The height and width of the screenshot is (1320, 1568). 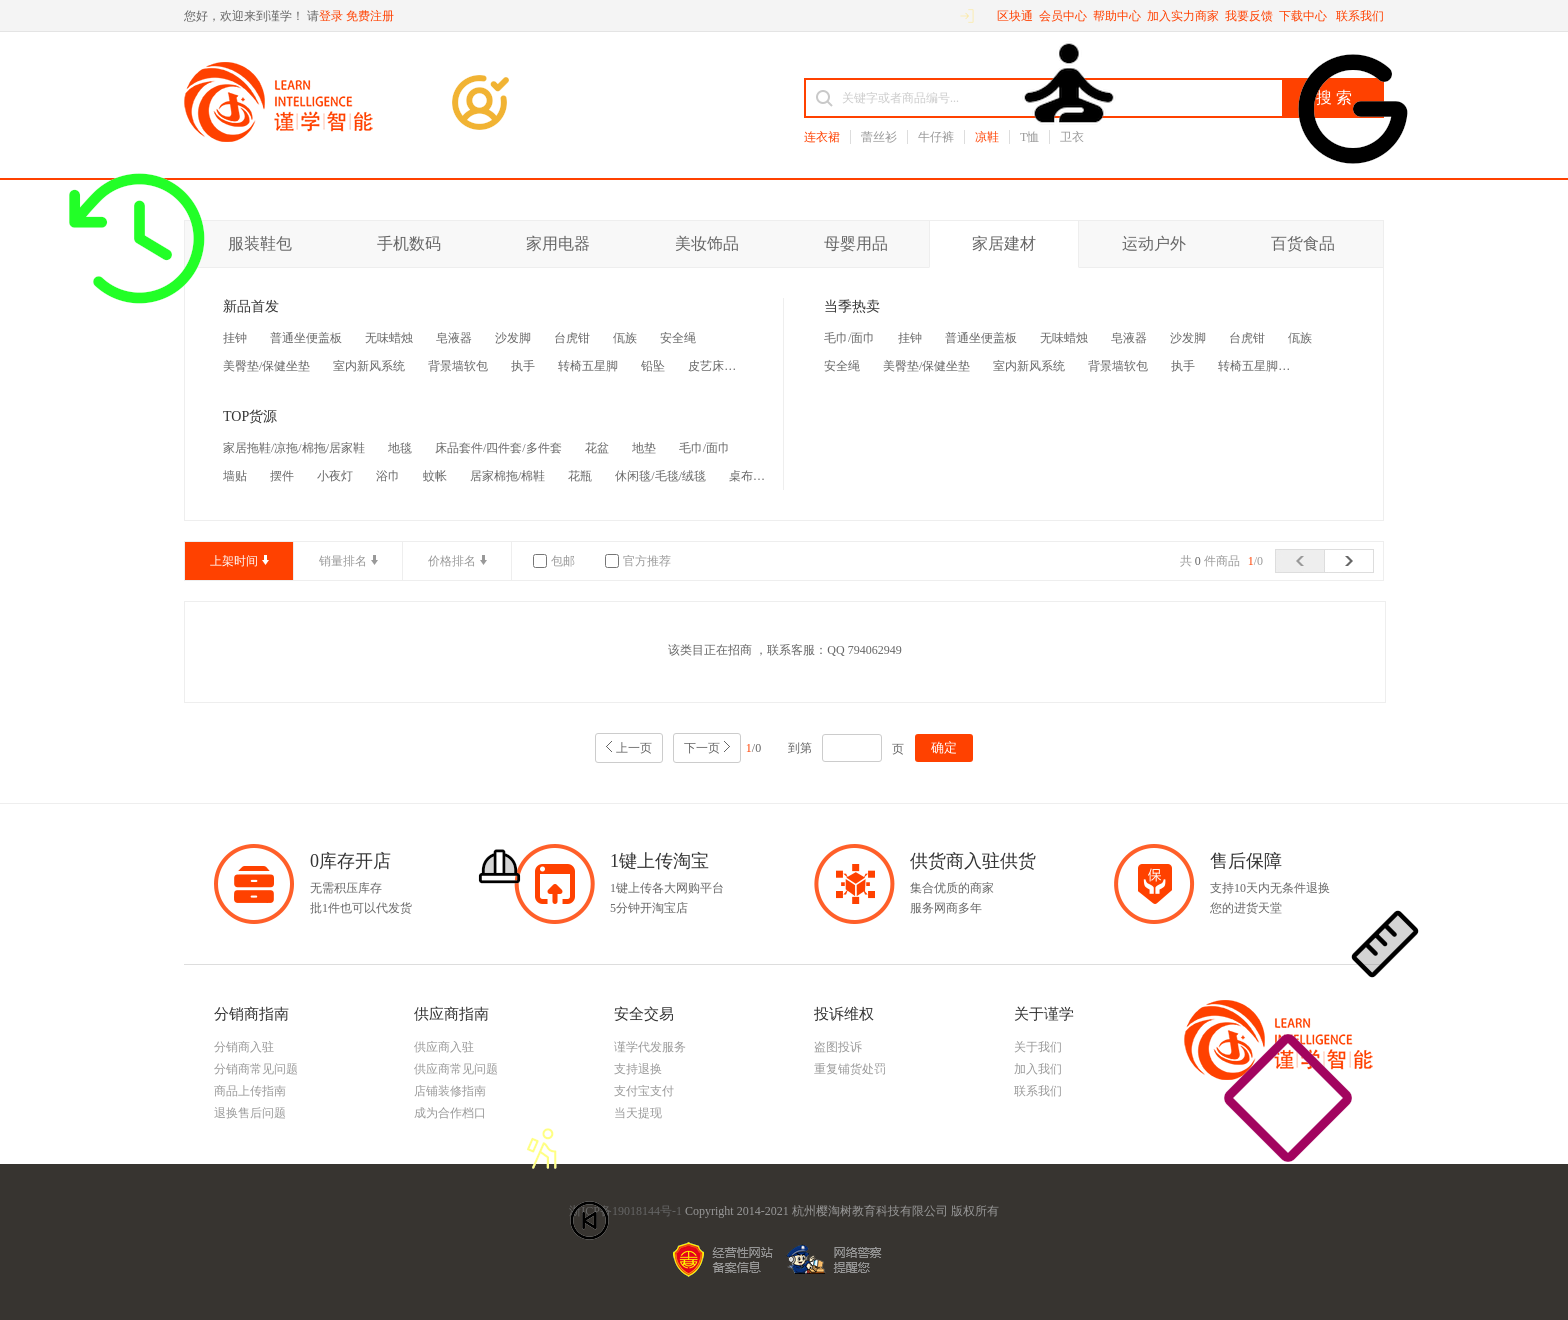 I want to click on access meditation or mindfulness features, so click(x=1069, y=83).